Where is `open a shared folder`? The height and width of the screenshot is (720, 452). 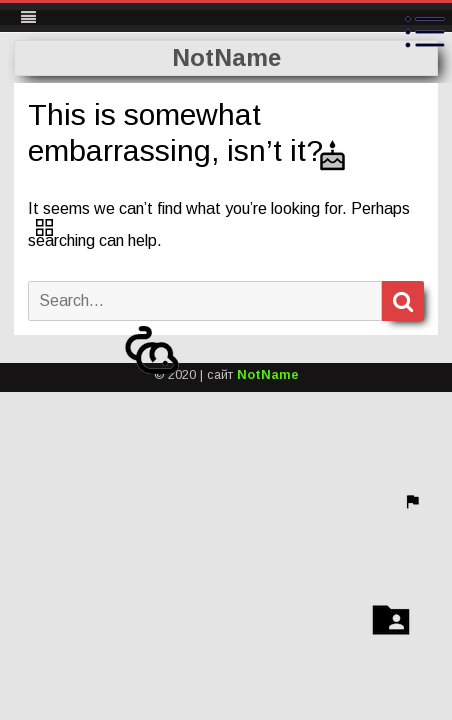 open a shared folder is located at coordinates (391, 620).